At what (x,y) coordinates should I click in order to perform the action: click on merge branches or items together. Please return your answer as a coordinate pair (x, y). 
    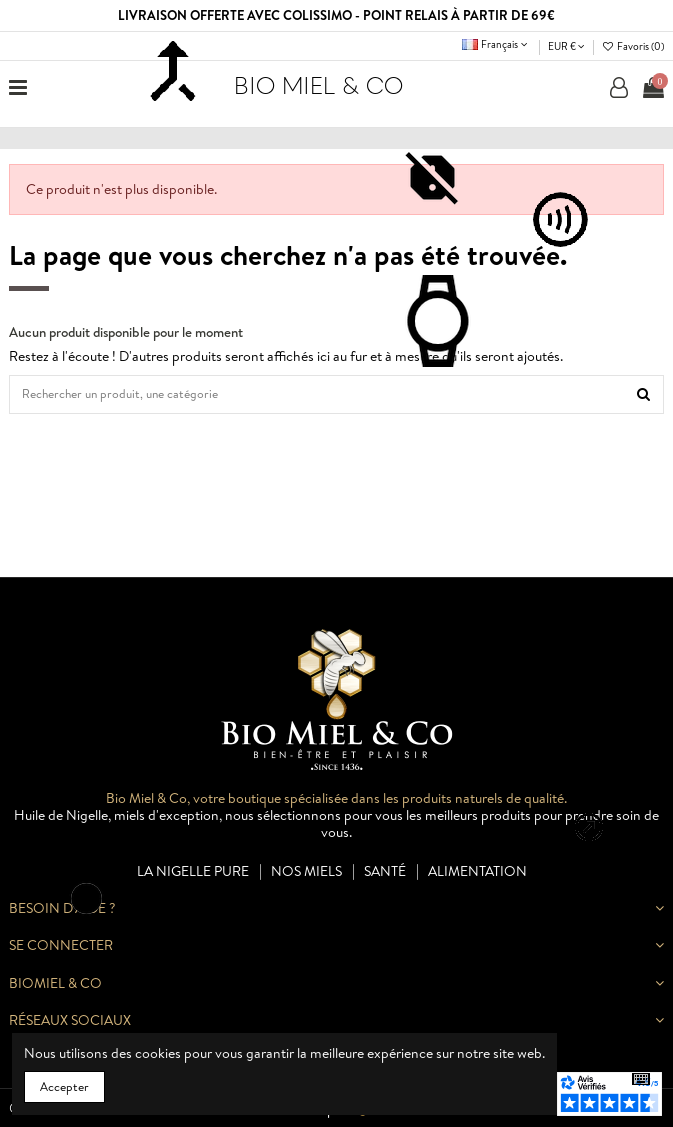
    Looking at the image, I should click on (173, 71).